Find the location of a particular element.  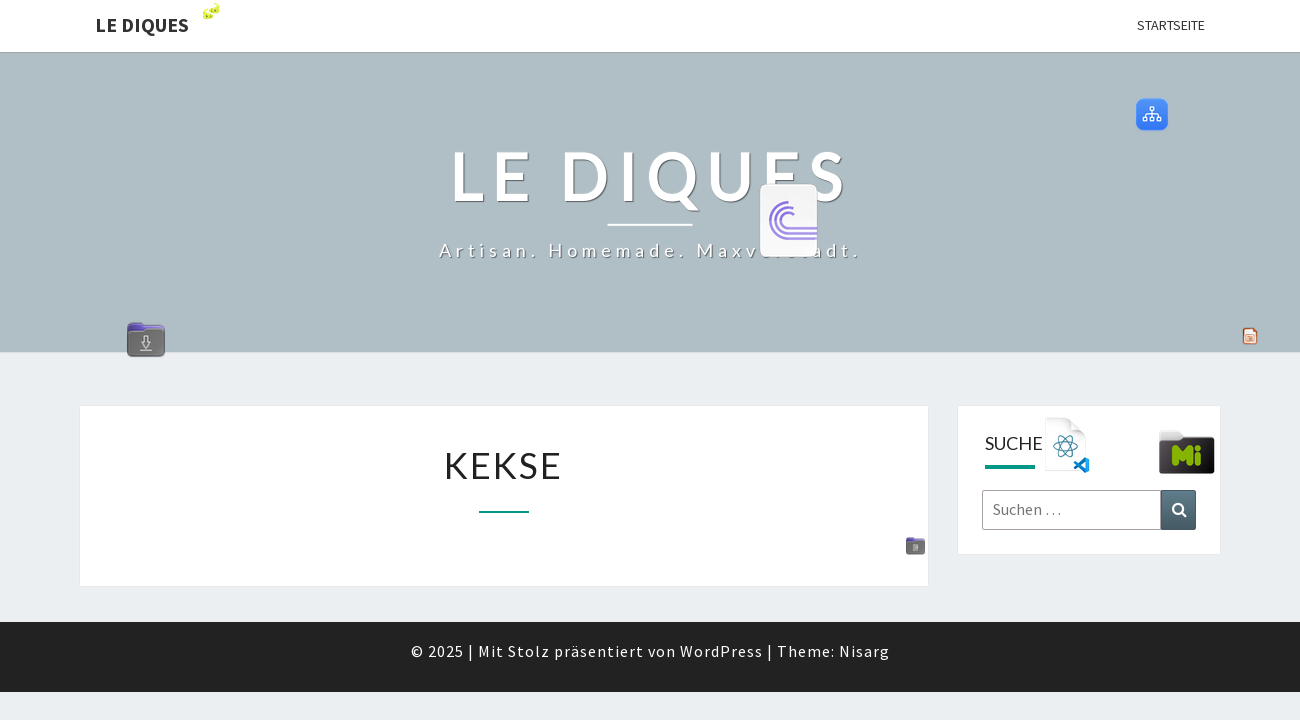

beats fit pro earbuds in volt yellow is located at coordinates (211, 11).